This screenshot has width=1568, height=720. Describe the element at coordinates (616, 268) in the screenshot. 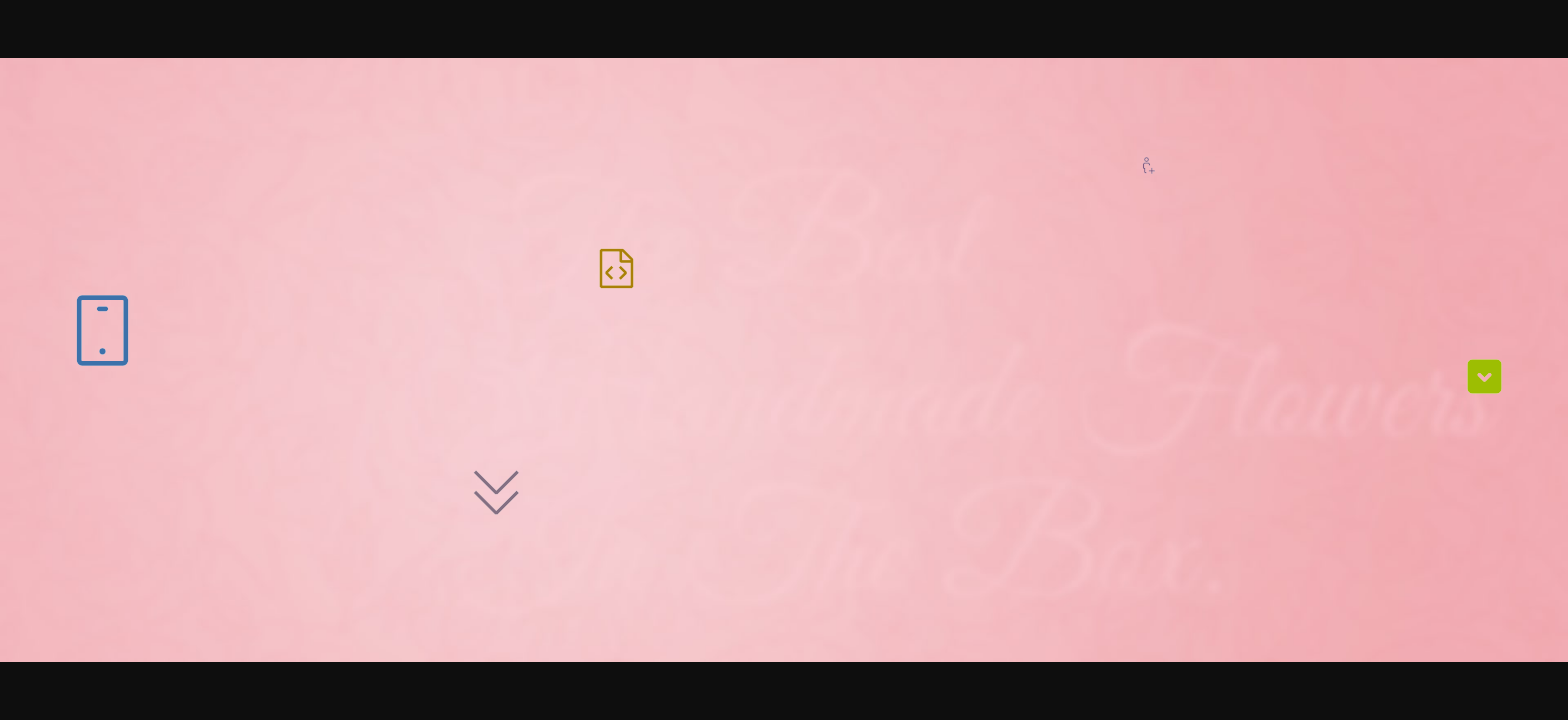

I see `view or access code gists` at that location.